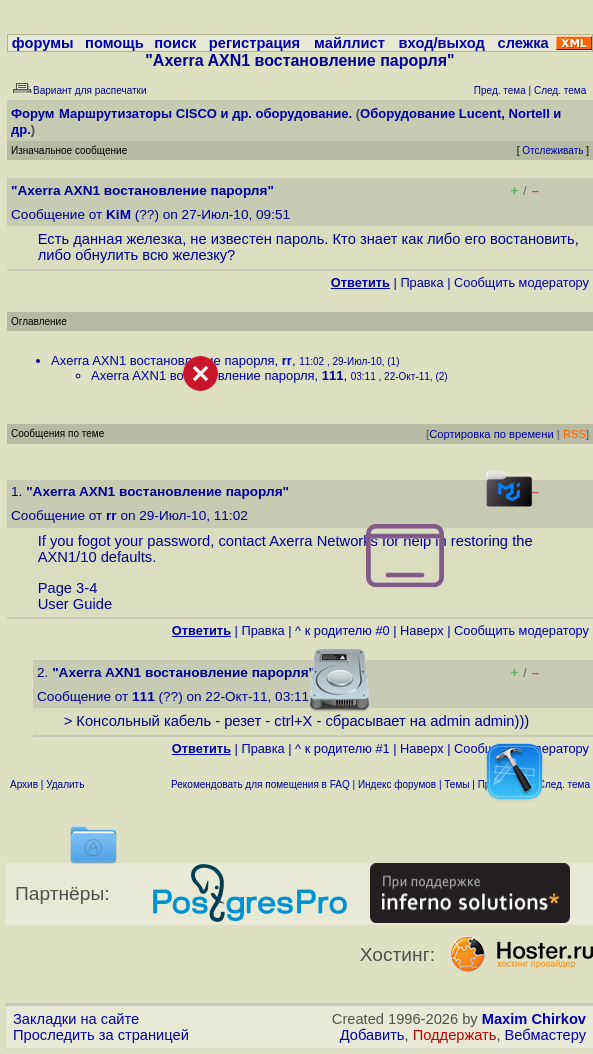  I want to click on open folder containing Material UI project files, so click(509, 490).